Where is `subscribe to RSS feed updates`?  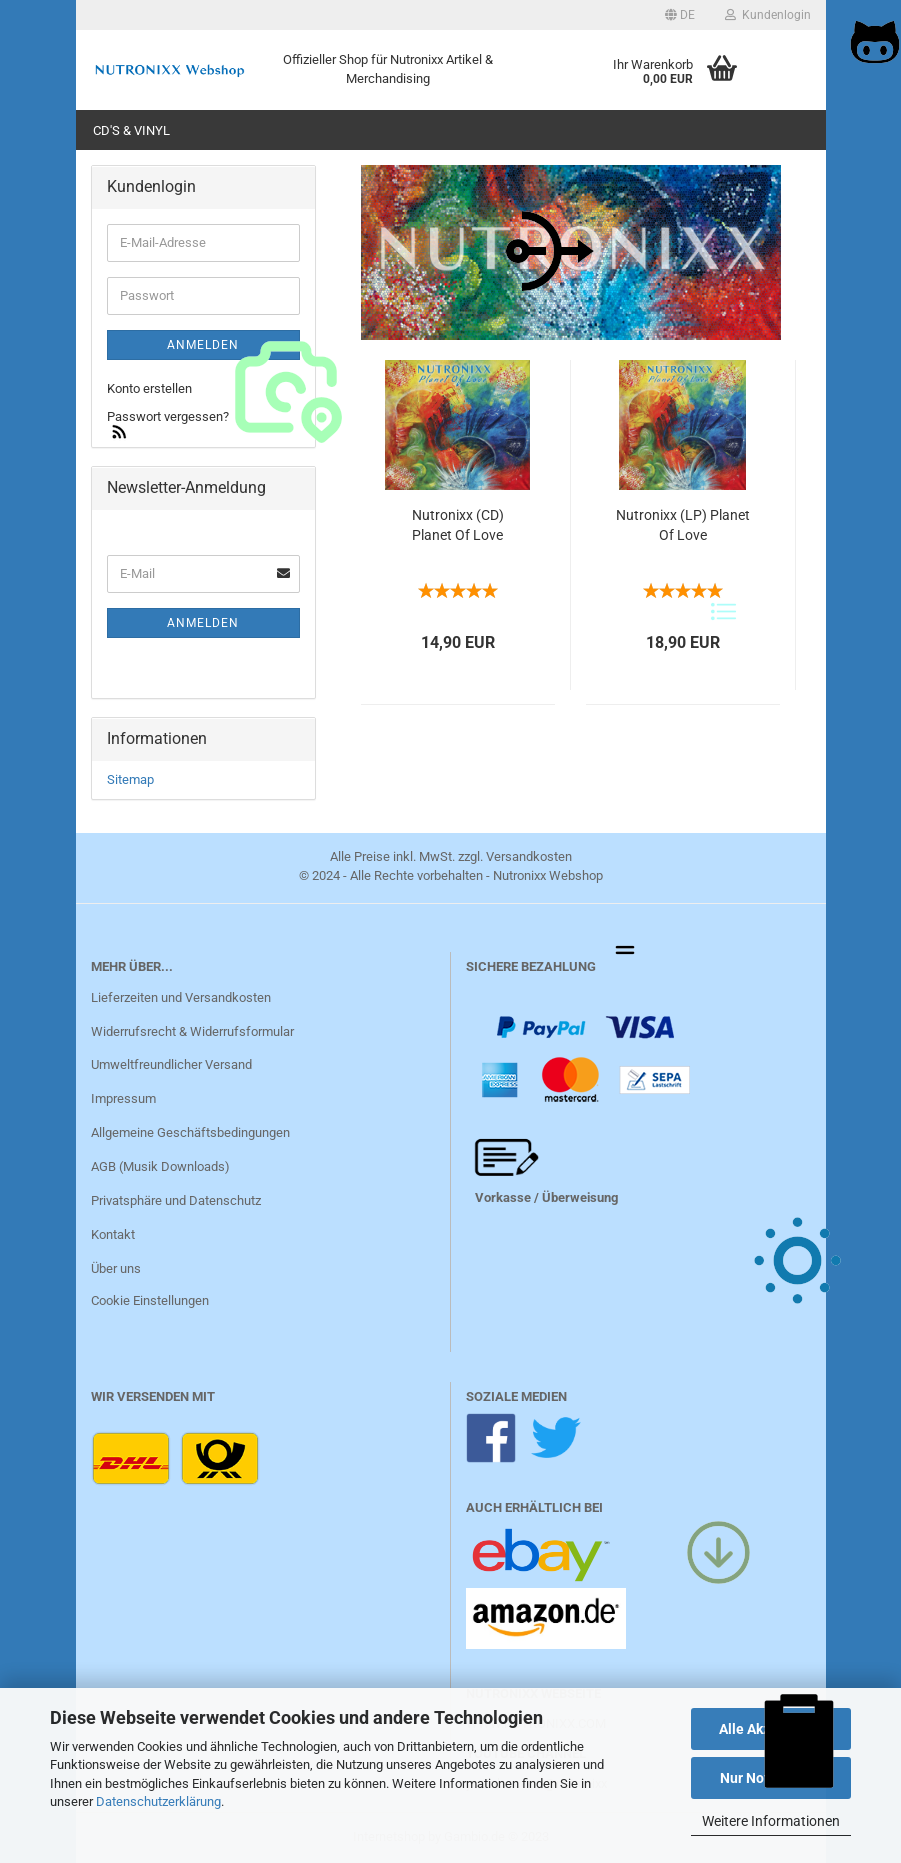 subscribe to RSS feed updates is located at coordinates (119, 431).